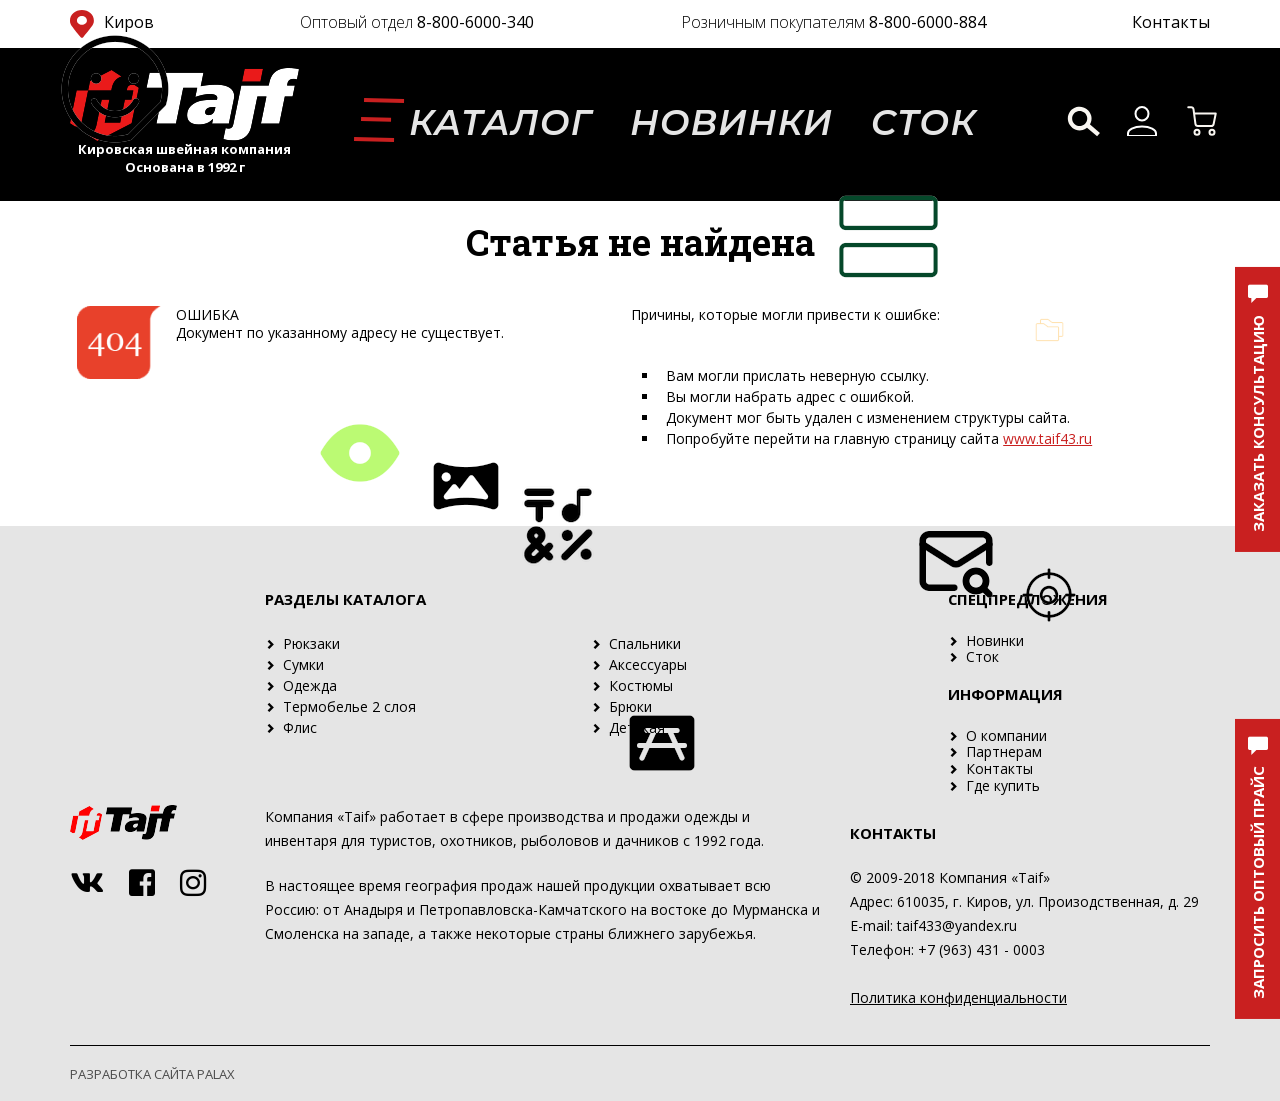  What do you see at coordinates (558, 526) in the screenshot?
I see `access special characters and symbols keyboard` at bounding box center [558, 526].